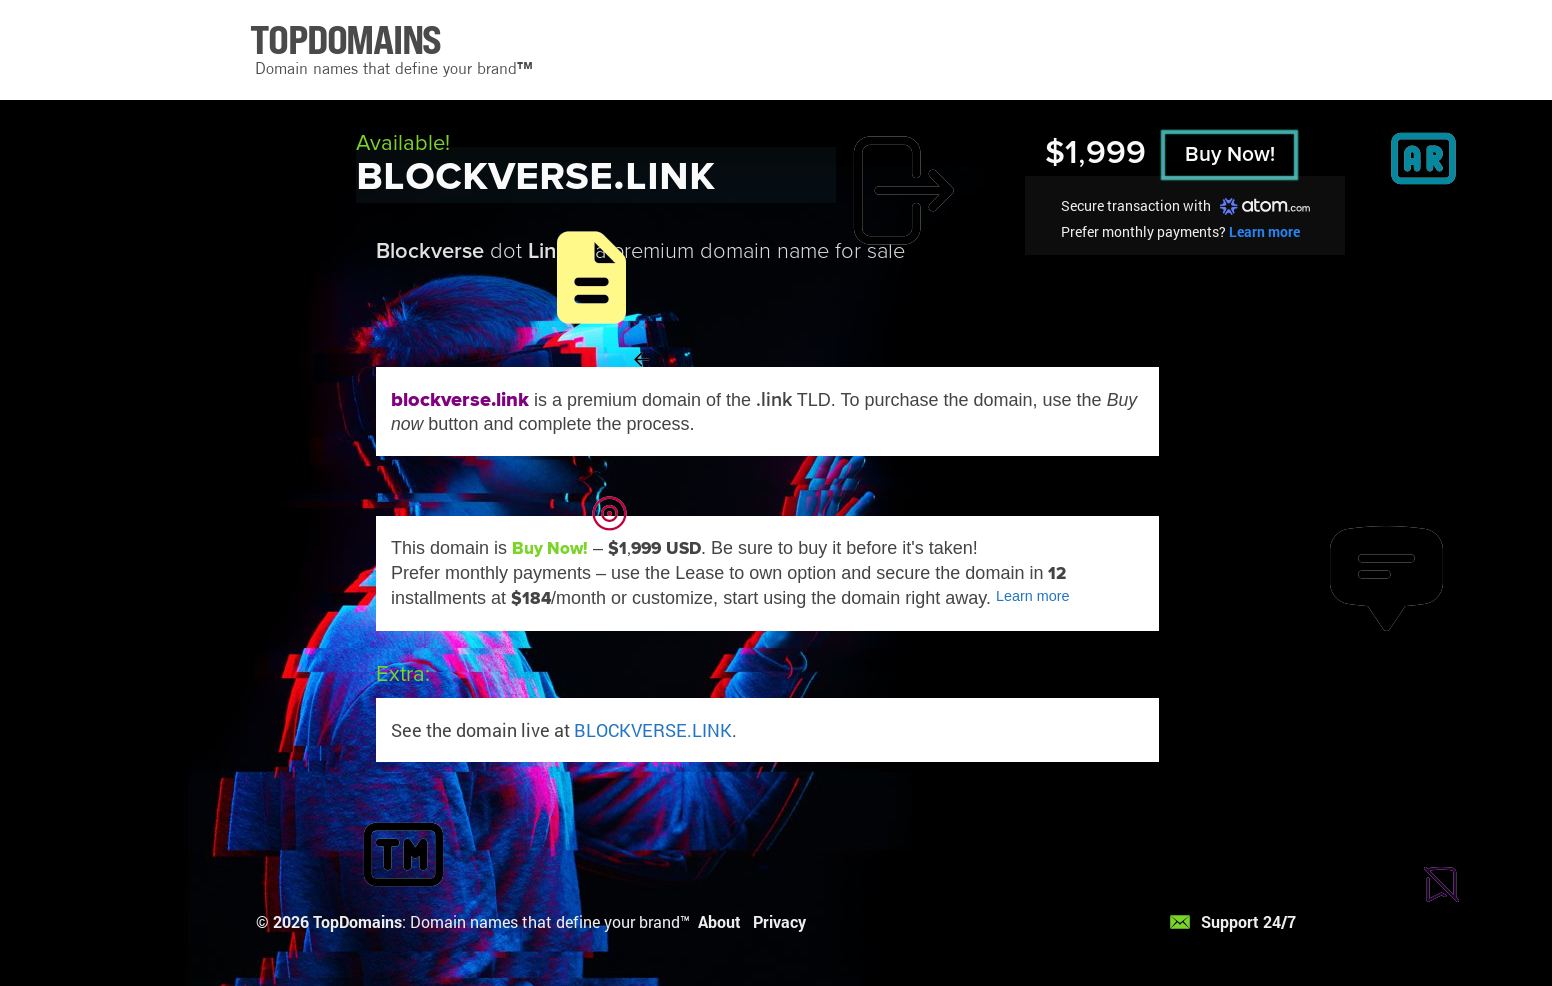 The height and width of the screenshot is (986, 1552). I want to click on indicates augmented reality feature available, so click(1423, 158).